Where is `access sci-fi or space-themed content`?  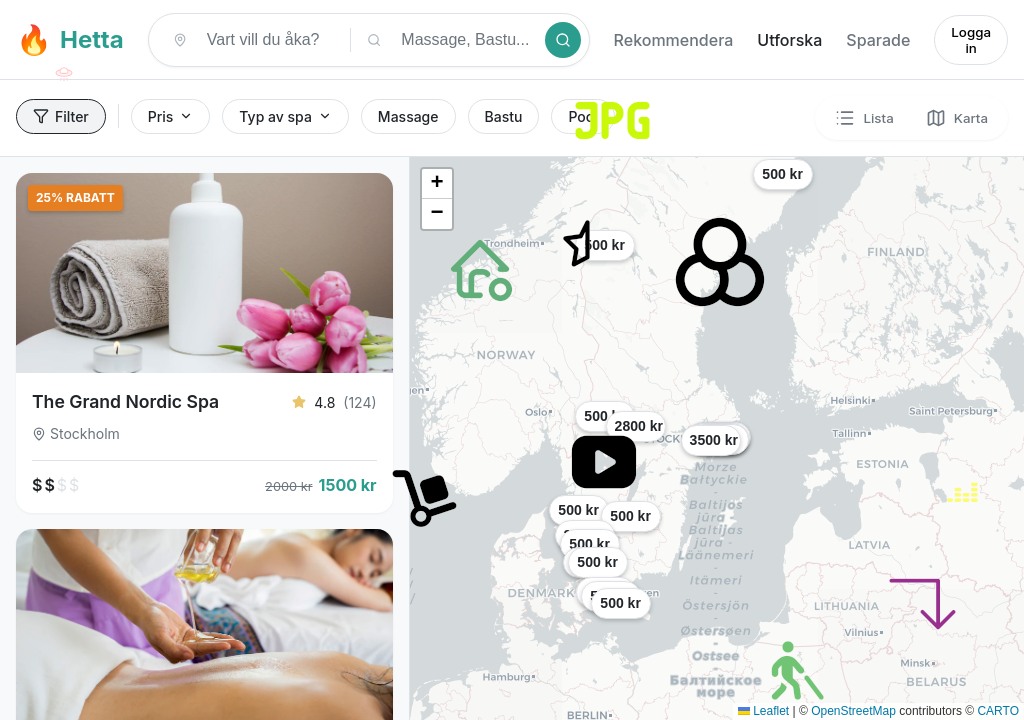
access sci-fi or space-themed content is located at coordinates (64, 74).